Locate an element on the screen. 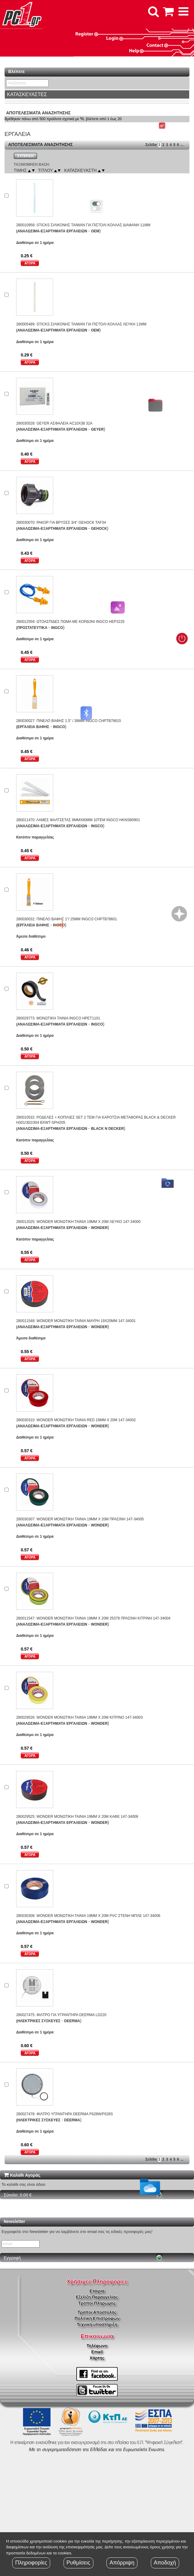  open system configuration settings is located at coordinates (162, 126).